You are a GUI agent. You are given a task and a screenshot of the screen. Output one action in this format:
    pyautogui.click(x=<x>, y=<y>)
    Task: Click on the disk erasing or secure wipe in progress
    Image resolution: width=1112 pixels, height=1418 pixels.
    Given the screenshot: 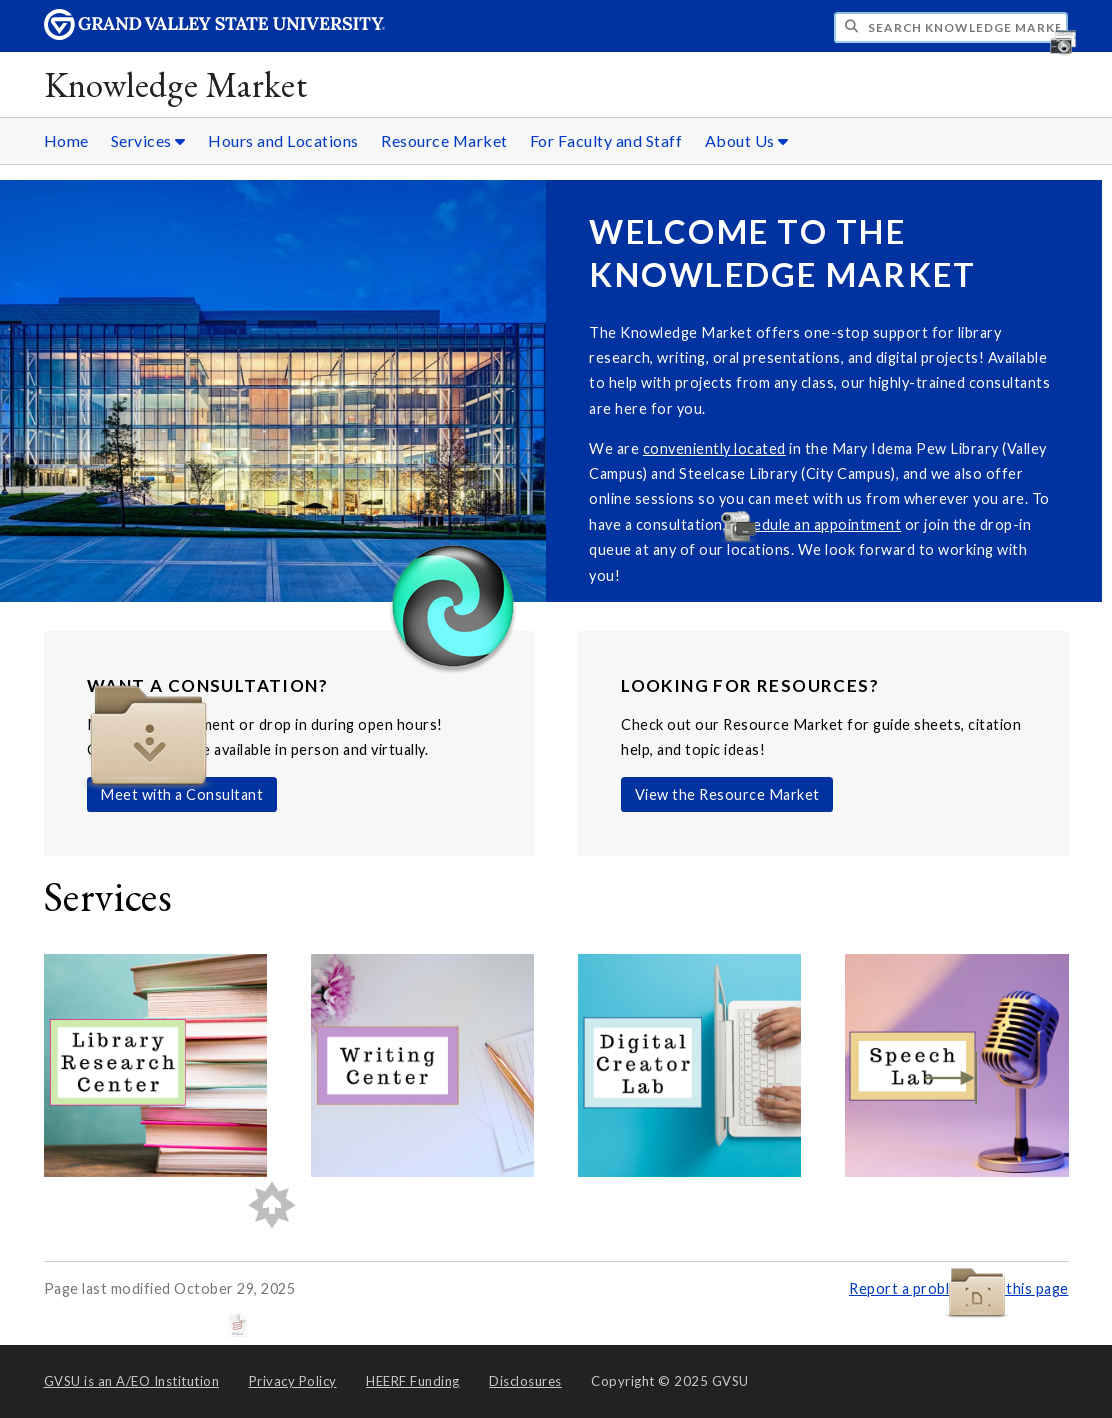 What is the action you would take?
    pyautogui.click(x=453, y=606)
    